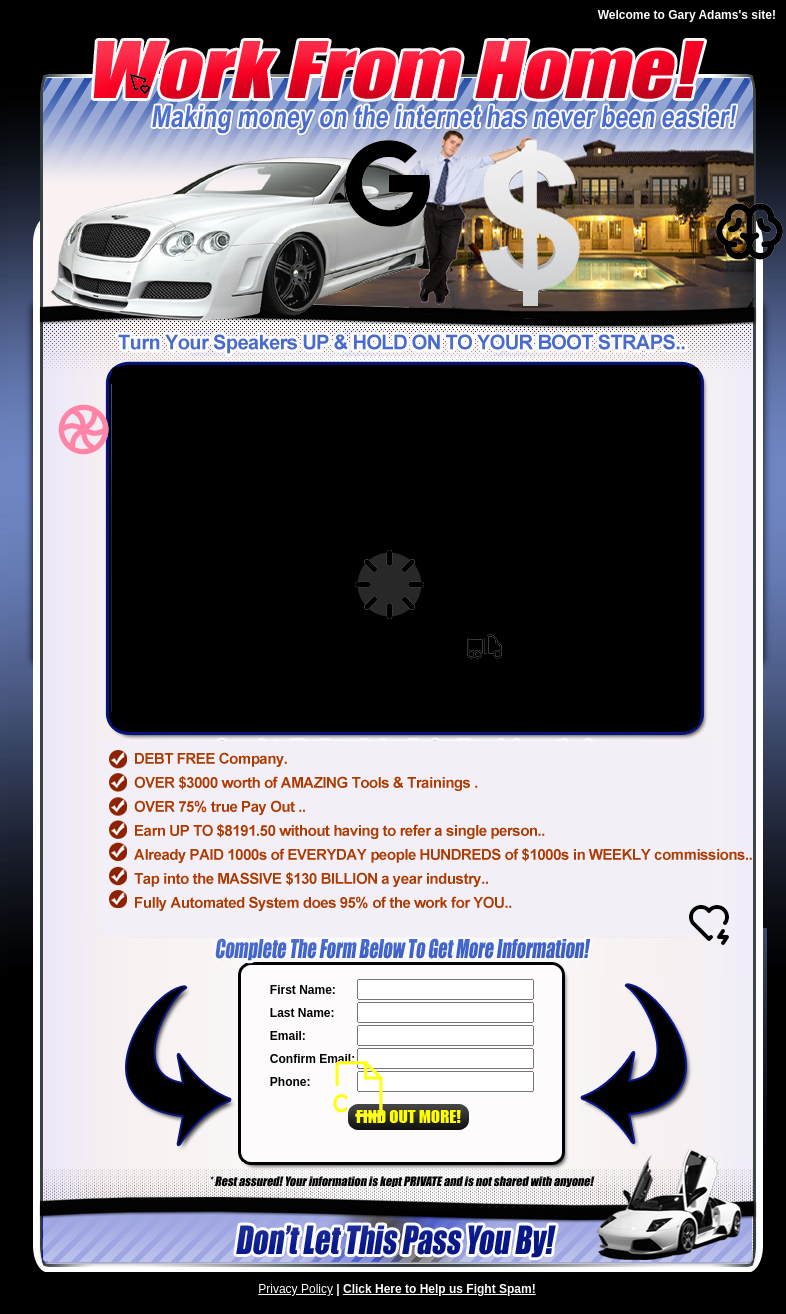 The height and width of the screenshot is (1314, 786). I want to click on sign in with Google, so click(387, 183).